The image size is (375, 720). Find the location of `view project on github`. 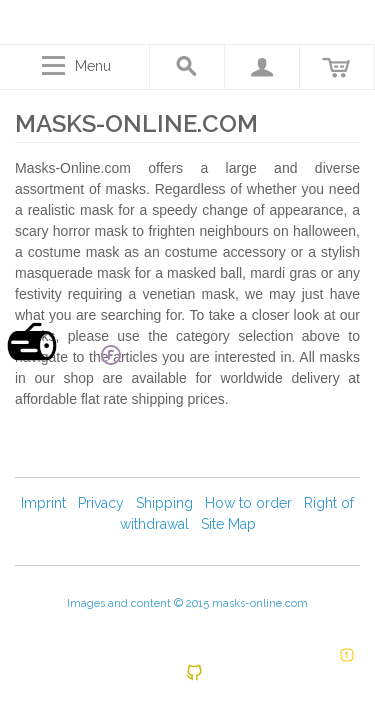

view project on github is located at coordinates (194, 672).